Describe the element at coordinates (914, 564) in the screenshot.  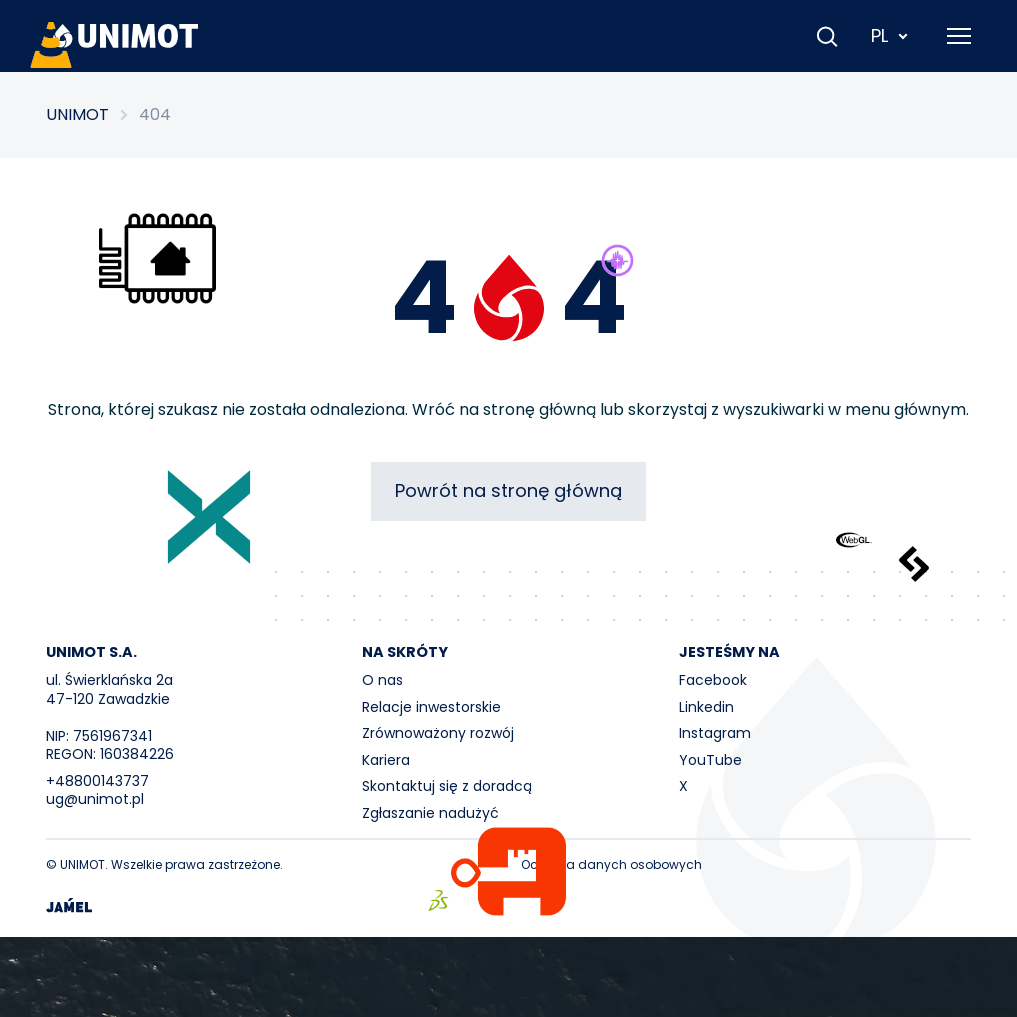
I see `visit sitepoint website or resources` at that location.